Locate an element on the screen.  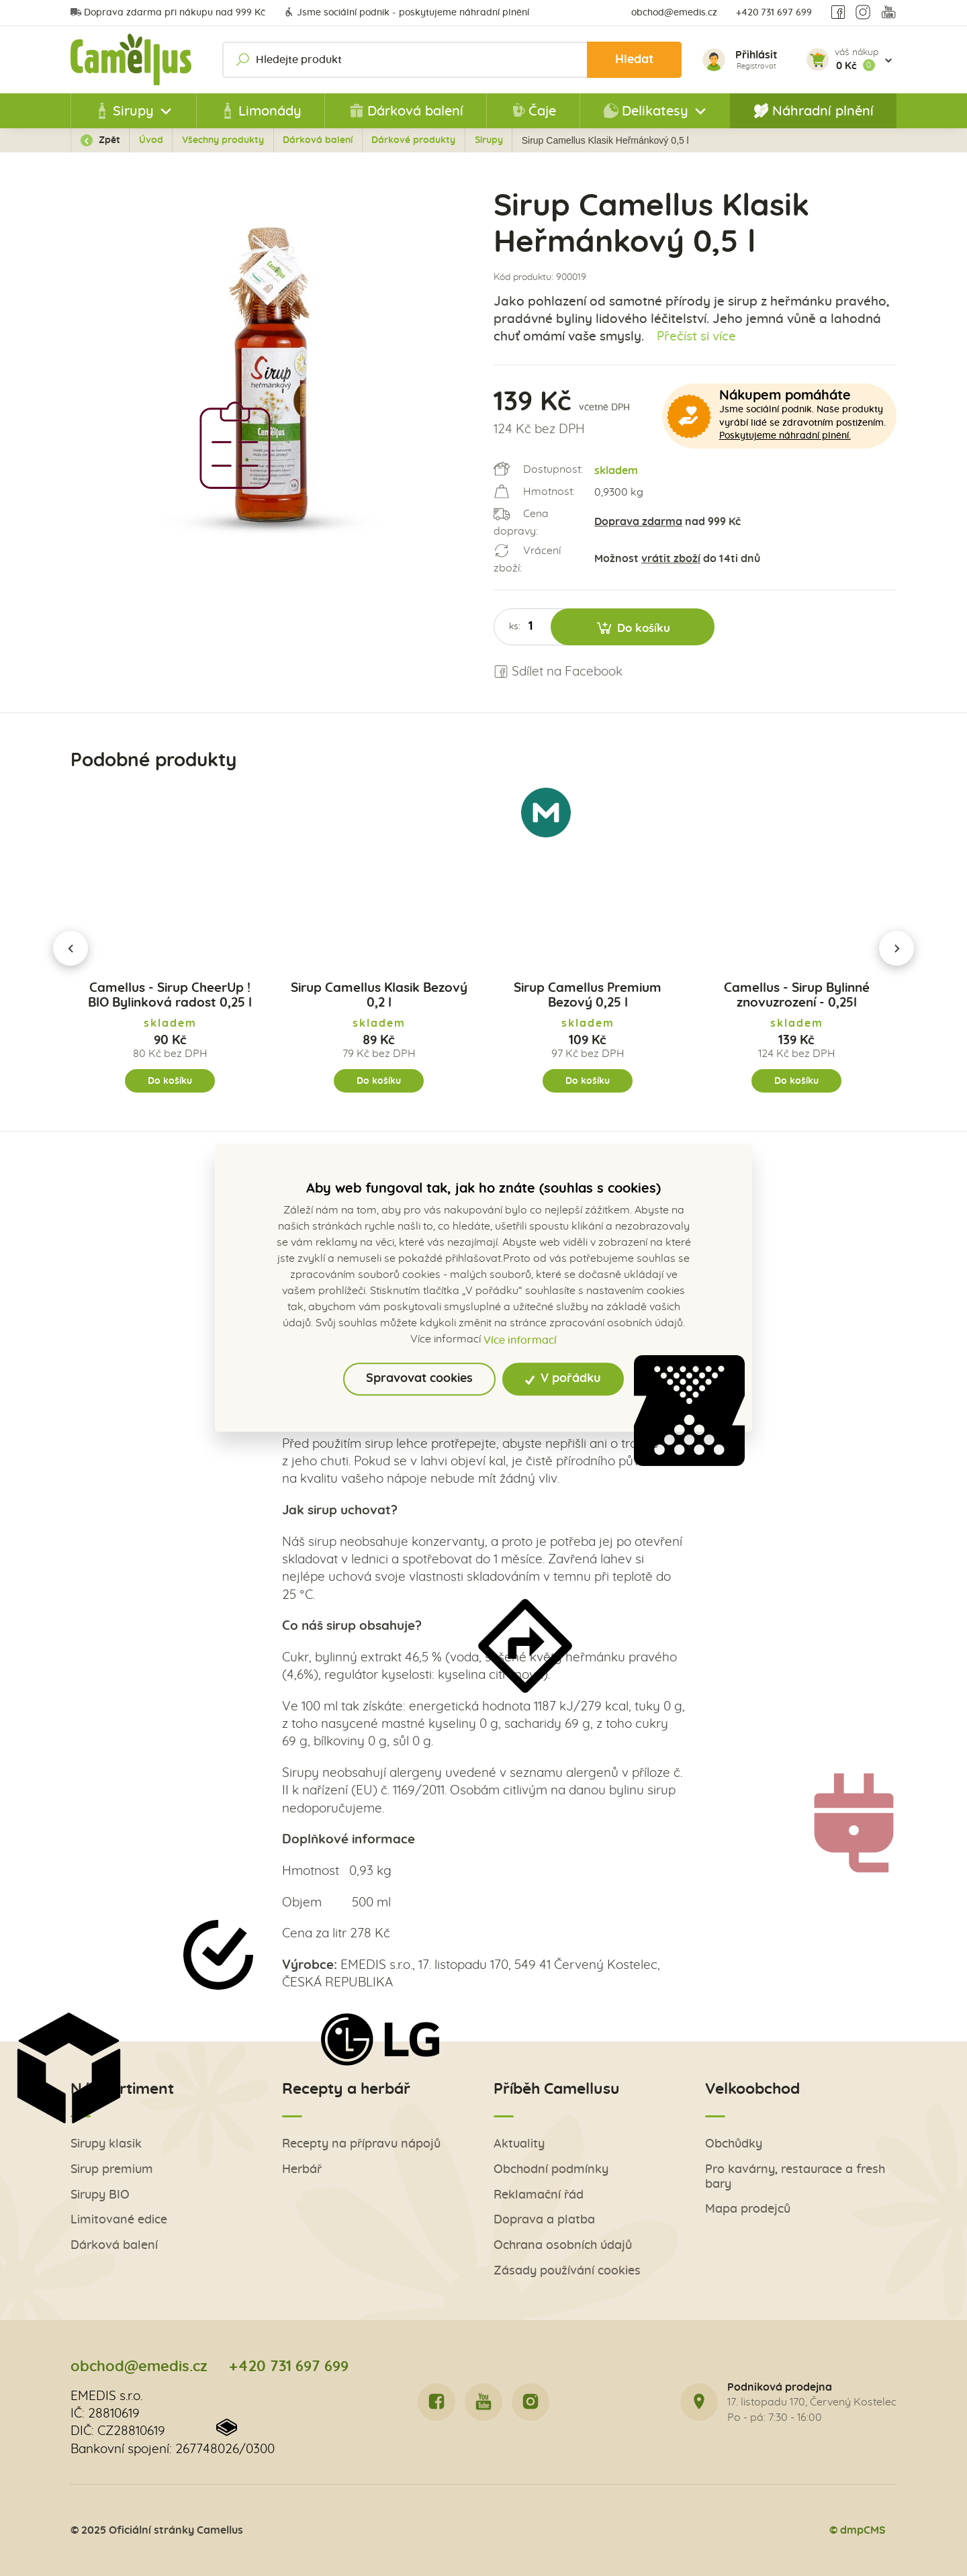
open the TickTick task management app is located at coordinates (218, 1955).